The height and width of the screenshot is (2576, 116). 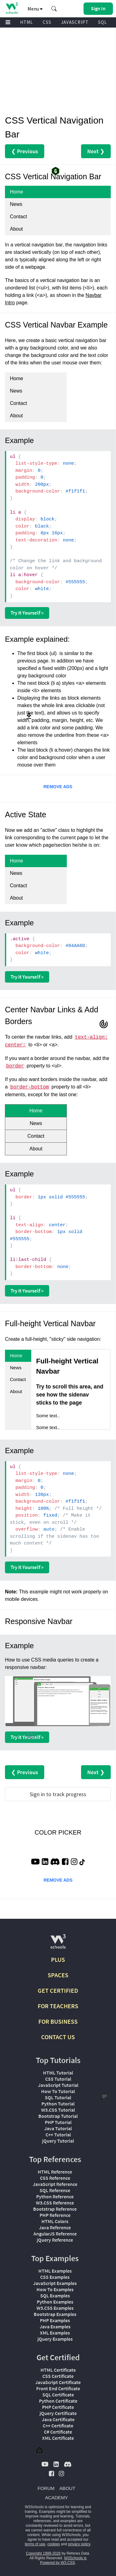 What do you see at coordinates (104, 1024) in the screenshot?
I see `track changes or revisions in a document` at bounding box center [104, 1024].